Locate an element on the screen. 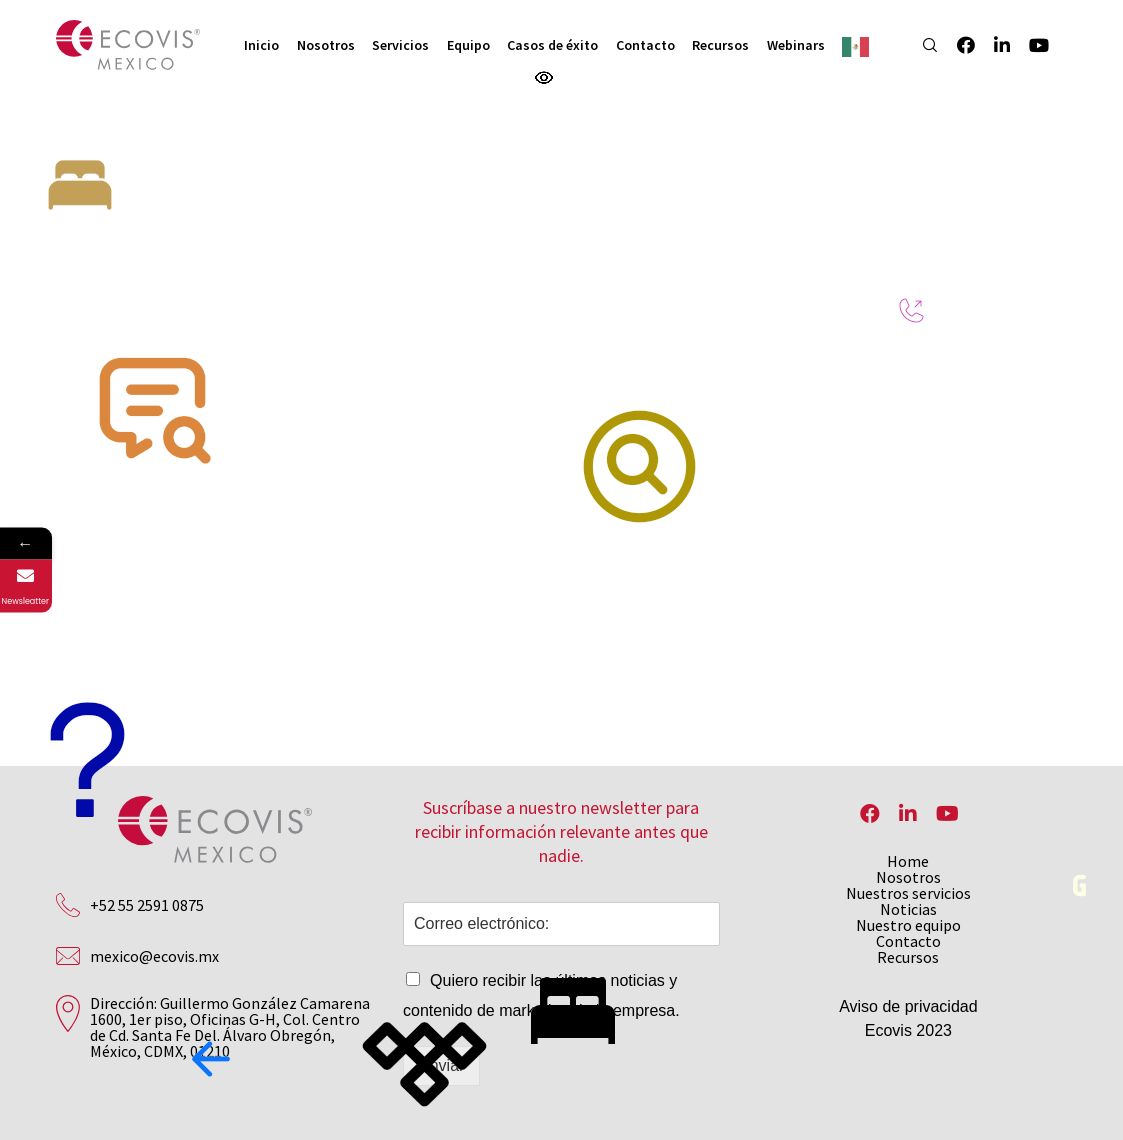  open tidal music streaming app is located at coordinates (424, 1061).